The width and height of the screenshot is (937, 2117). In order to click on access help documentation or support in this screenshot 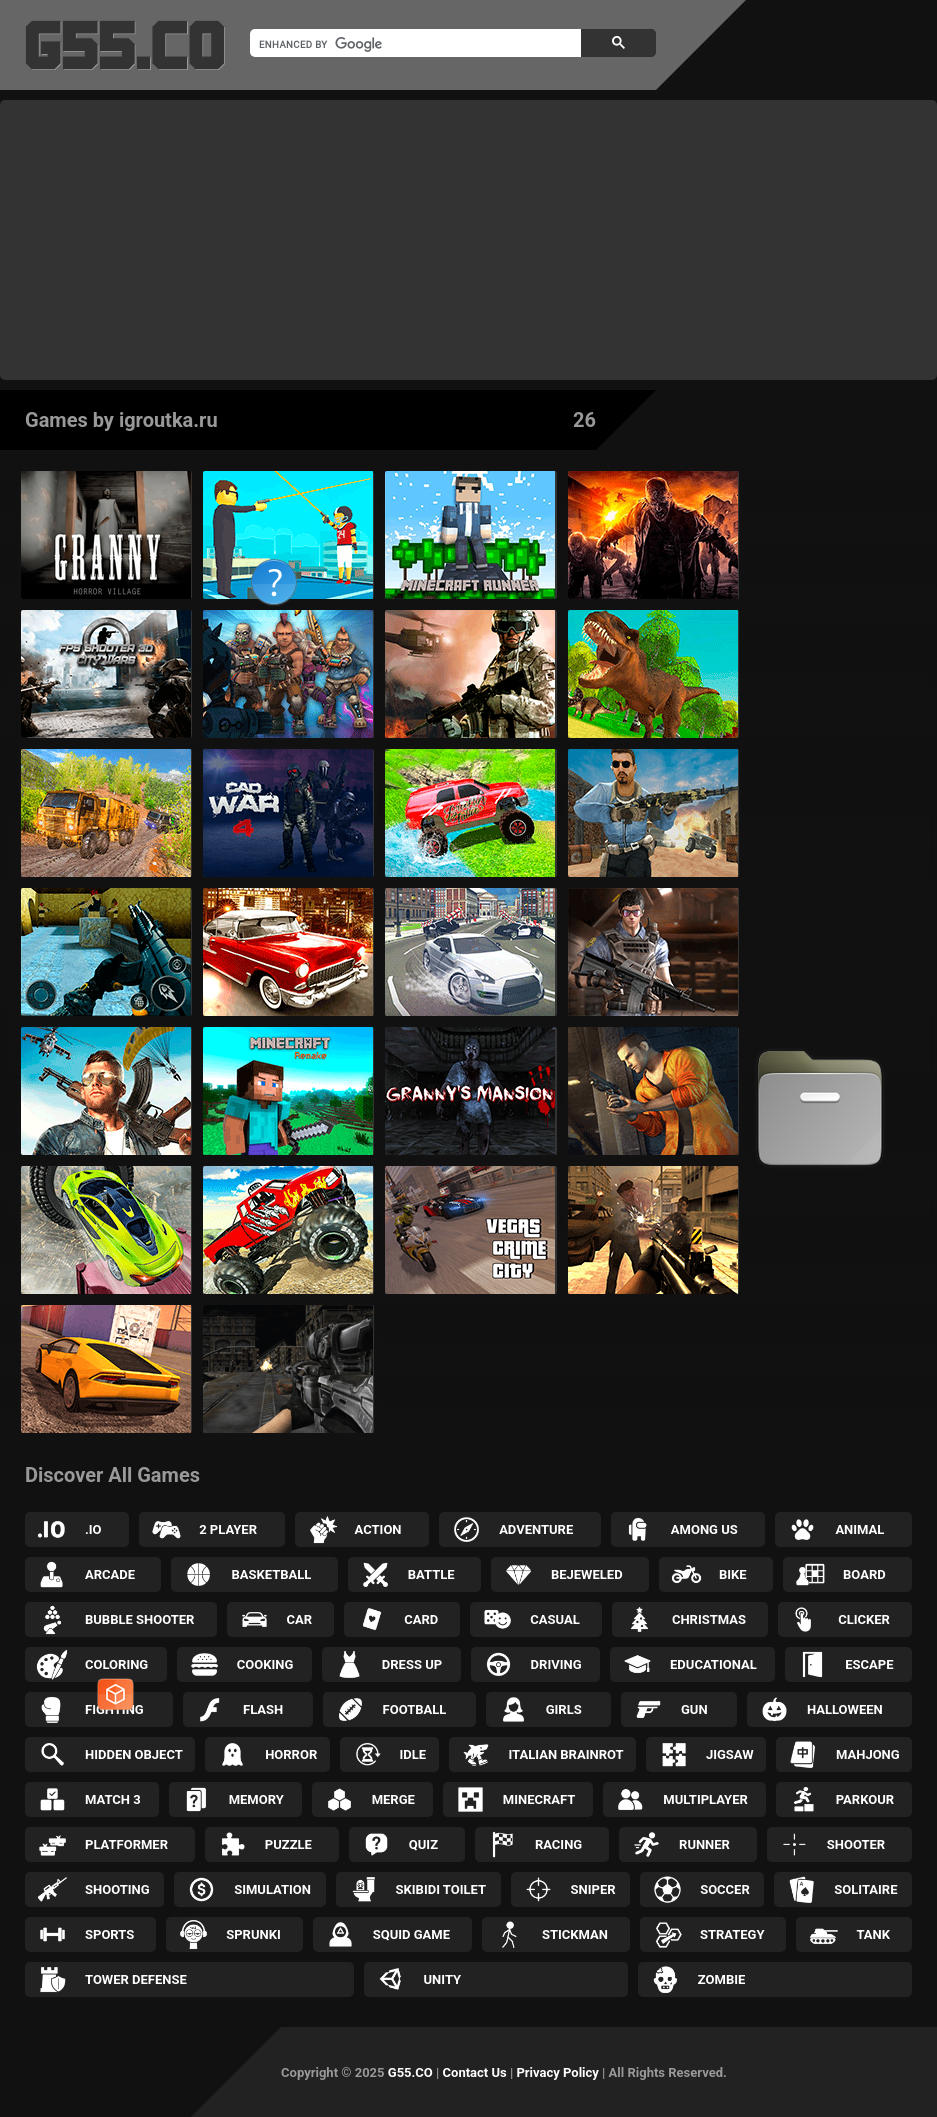, I will do `click(274, 582)`.